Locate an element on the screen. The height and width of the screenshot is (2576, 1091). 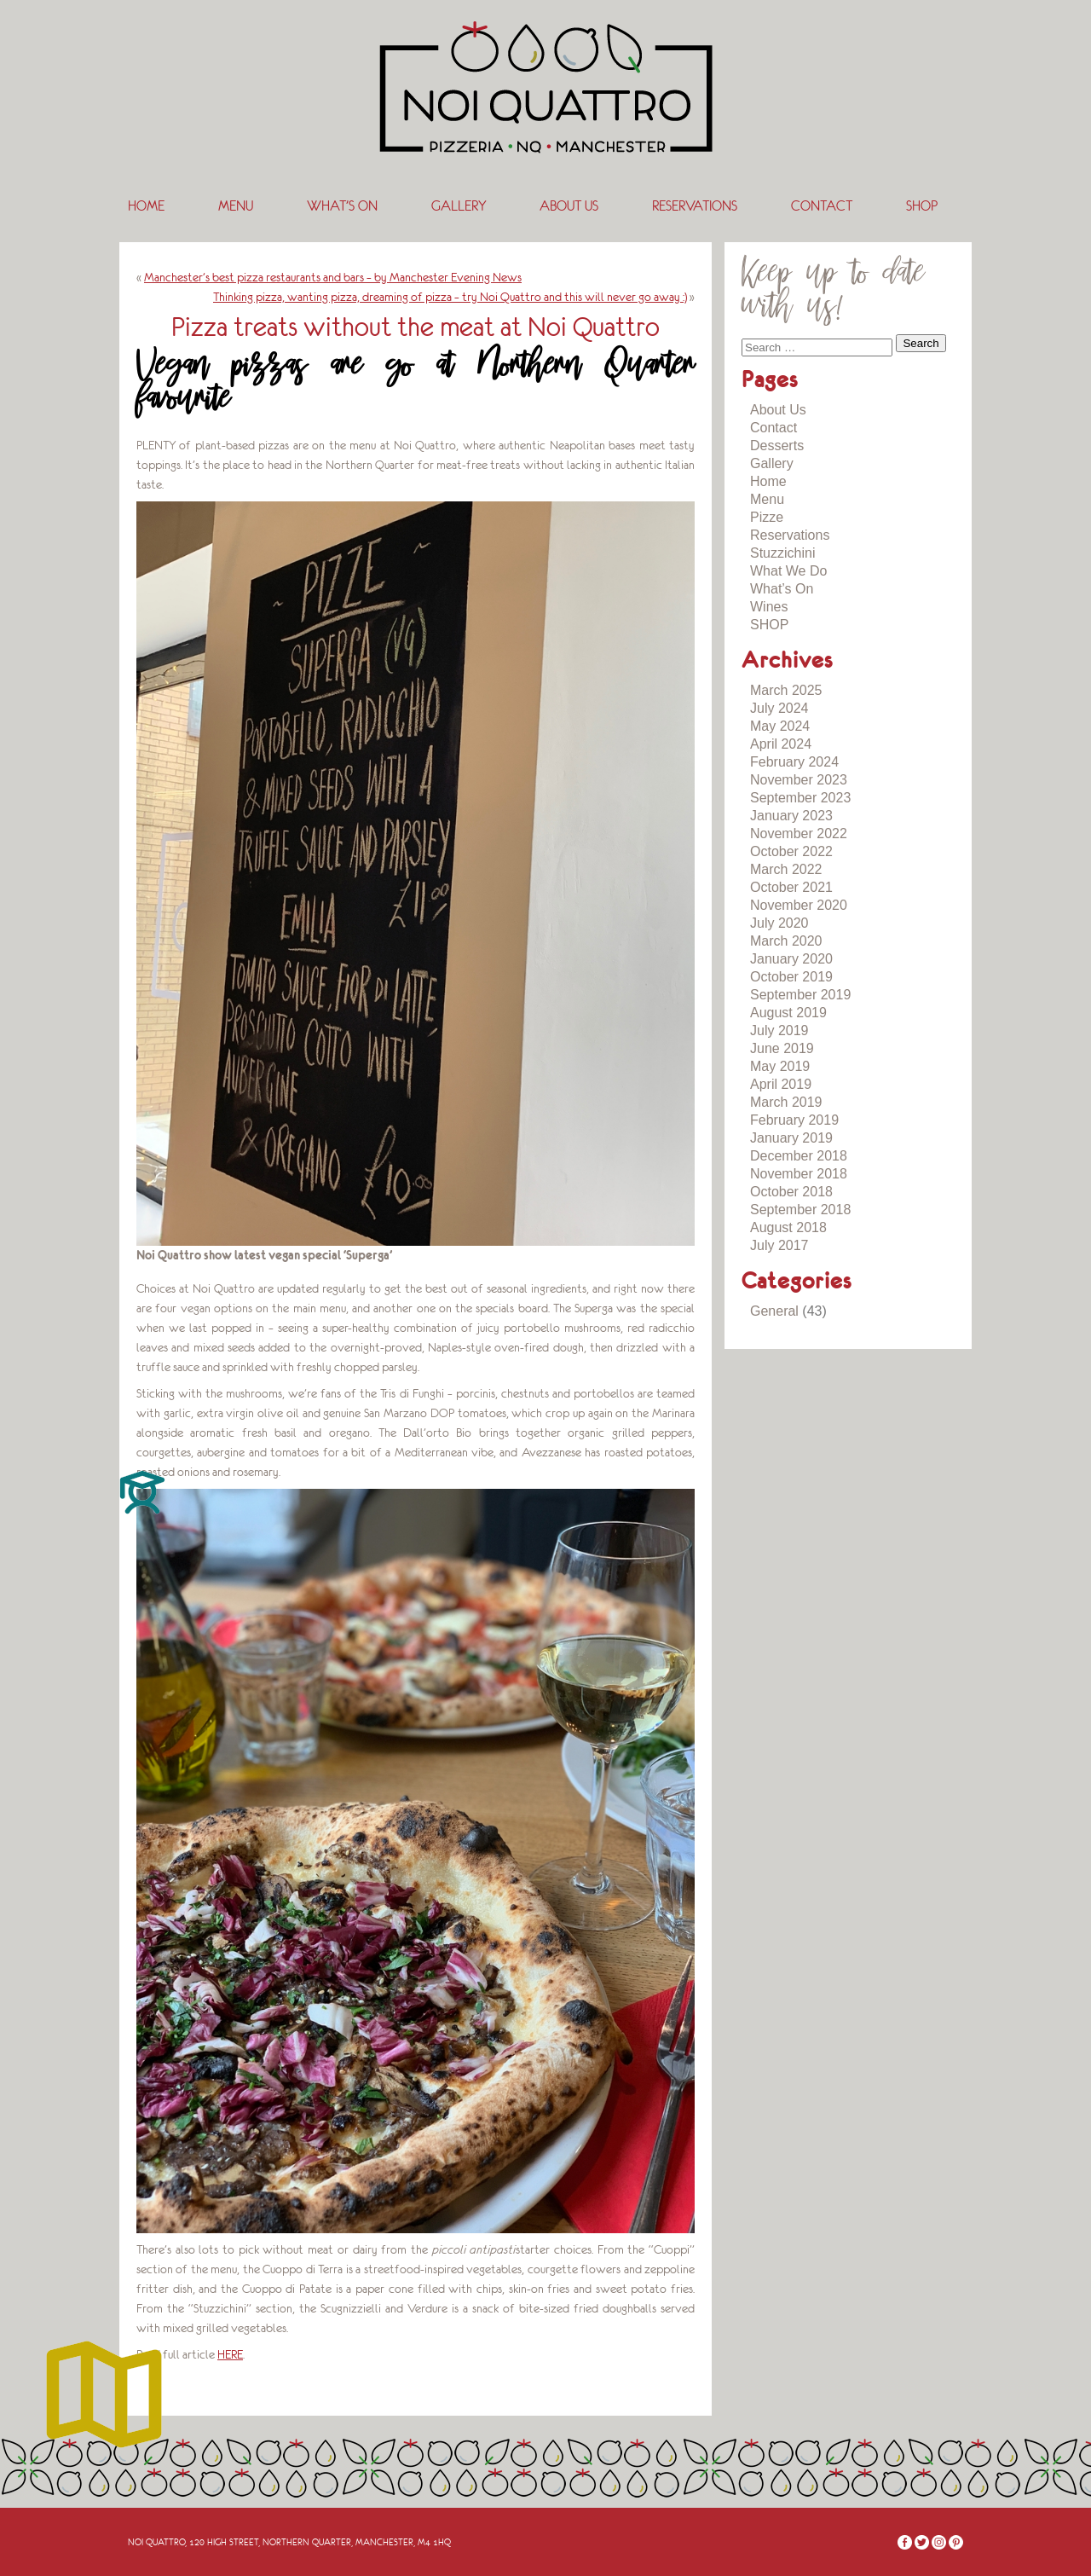
view map or navigation is located at coordinates (104, 2394).